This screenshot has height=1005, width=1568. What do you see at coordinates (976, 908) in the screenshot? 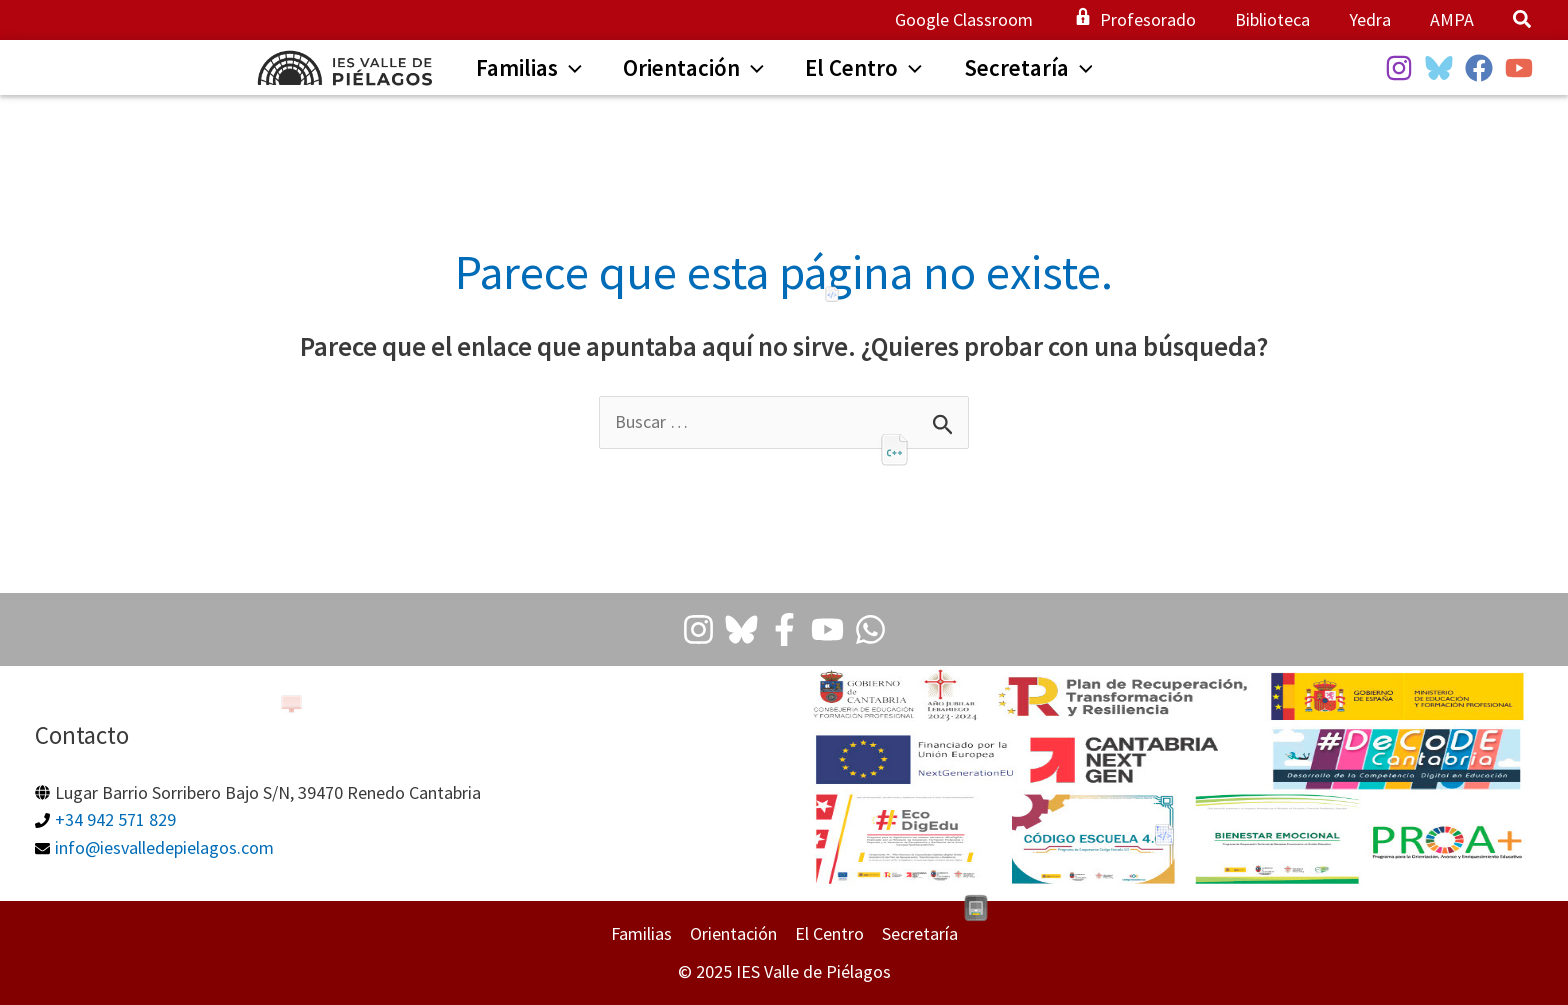
I see `gameboy rom file type indicator` at bounding box center [976, 908].